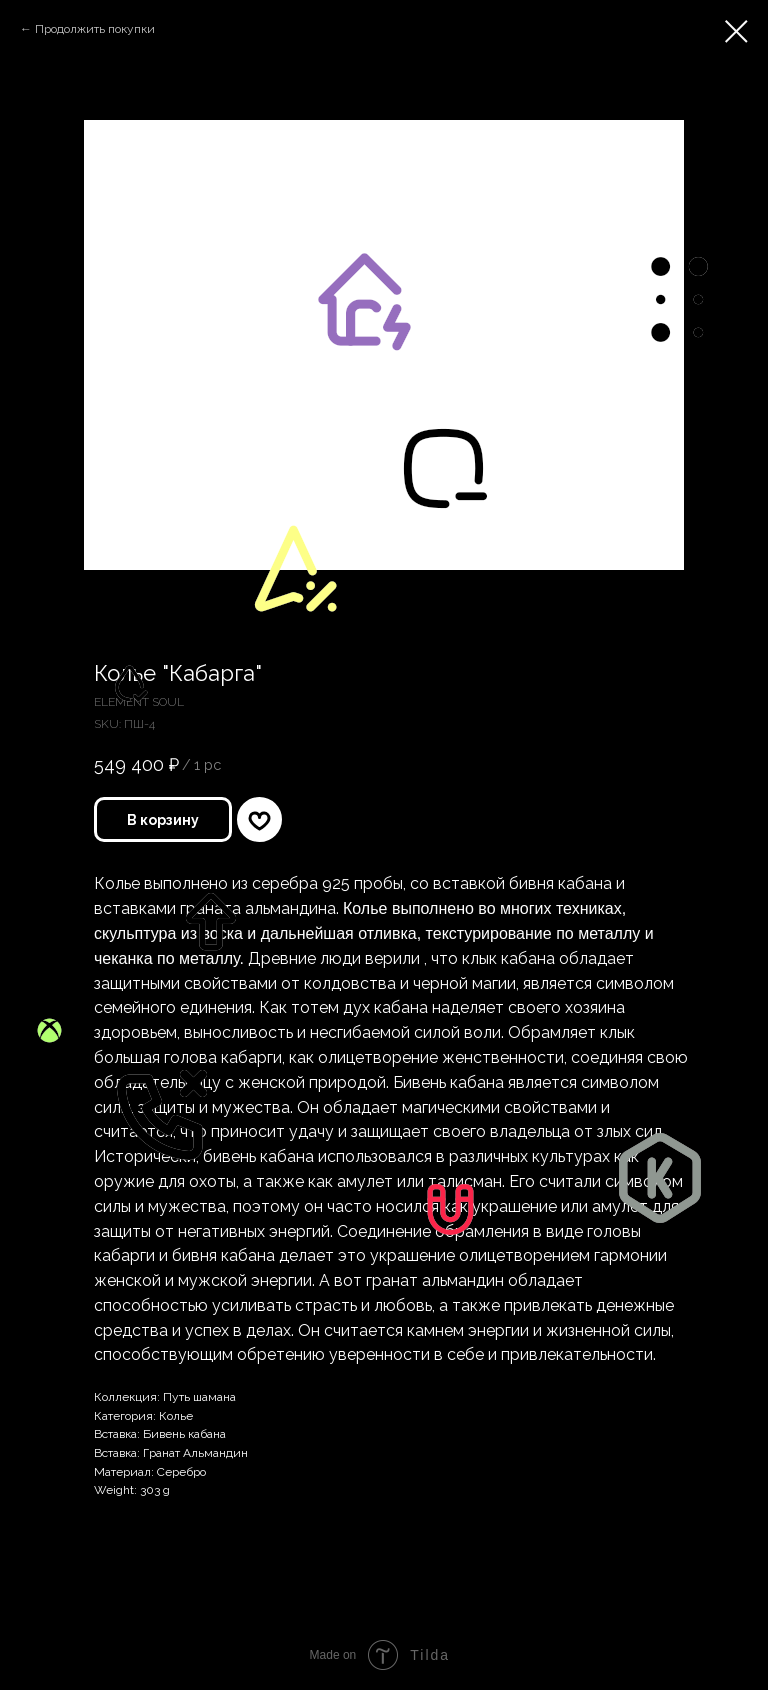  Describe the element at coordinates (364, 299) in the screenshot. I see `home energy or power settings` at that location.